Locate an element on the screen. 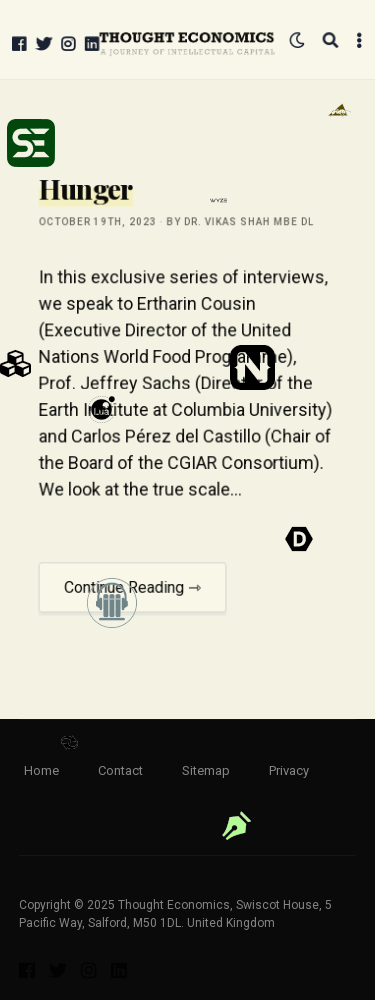 This screenshot has height=1000, width=375. lua programming language logo is located at coordinates (101, 409).